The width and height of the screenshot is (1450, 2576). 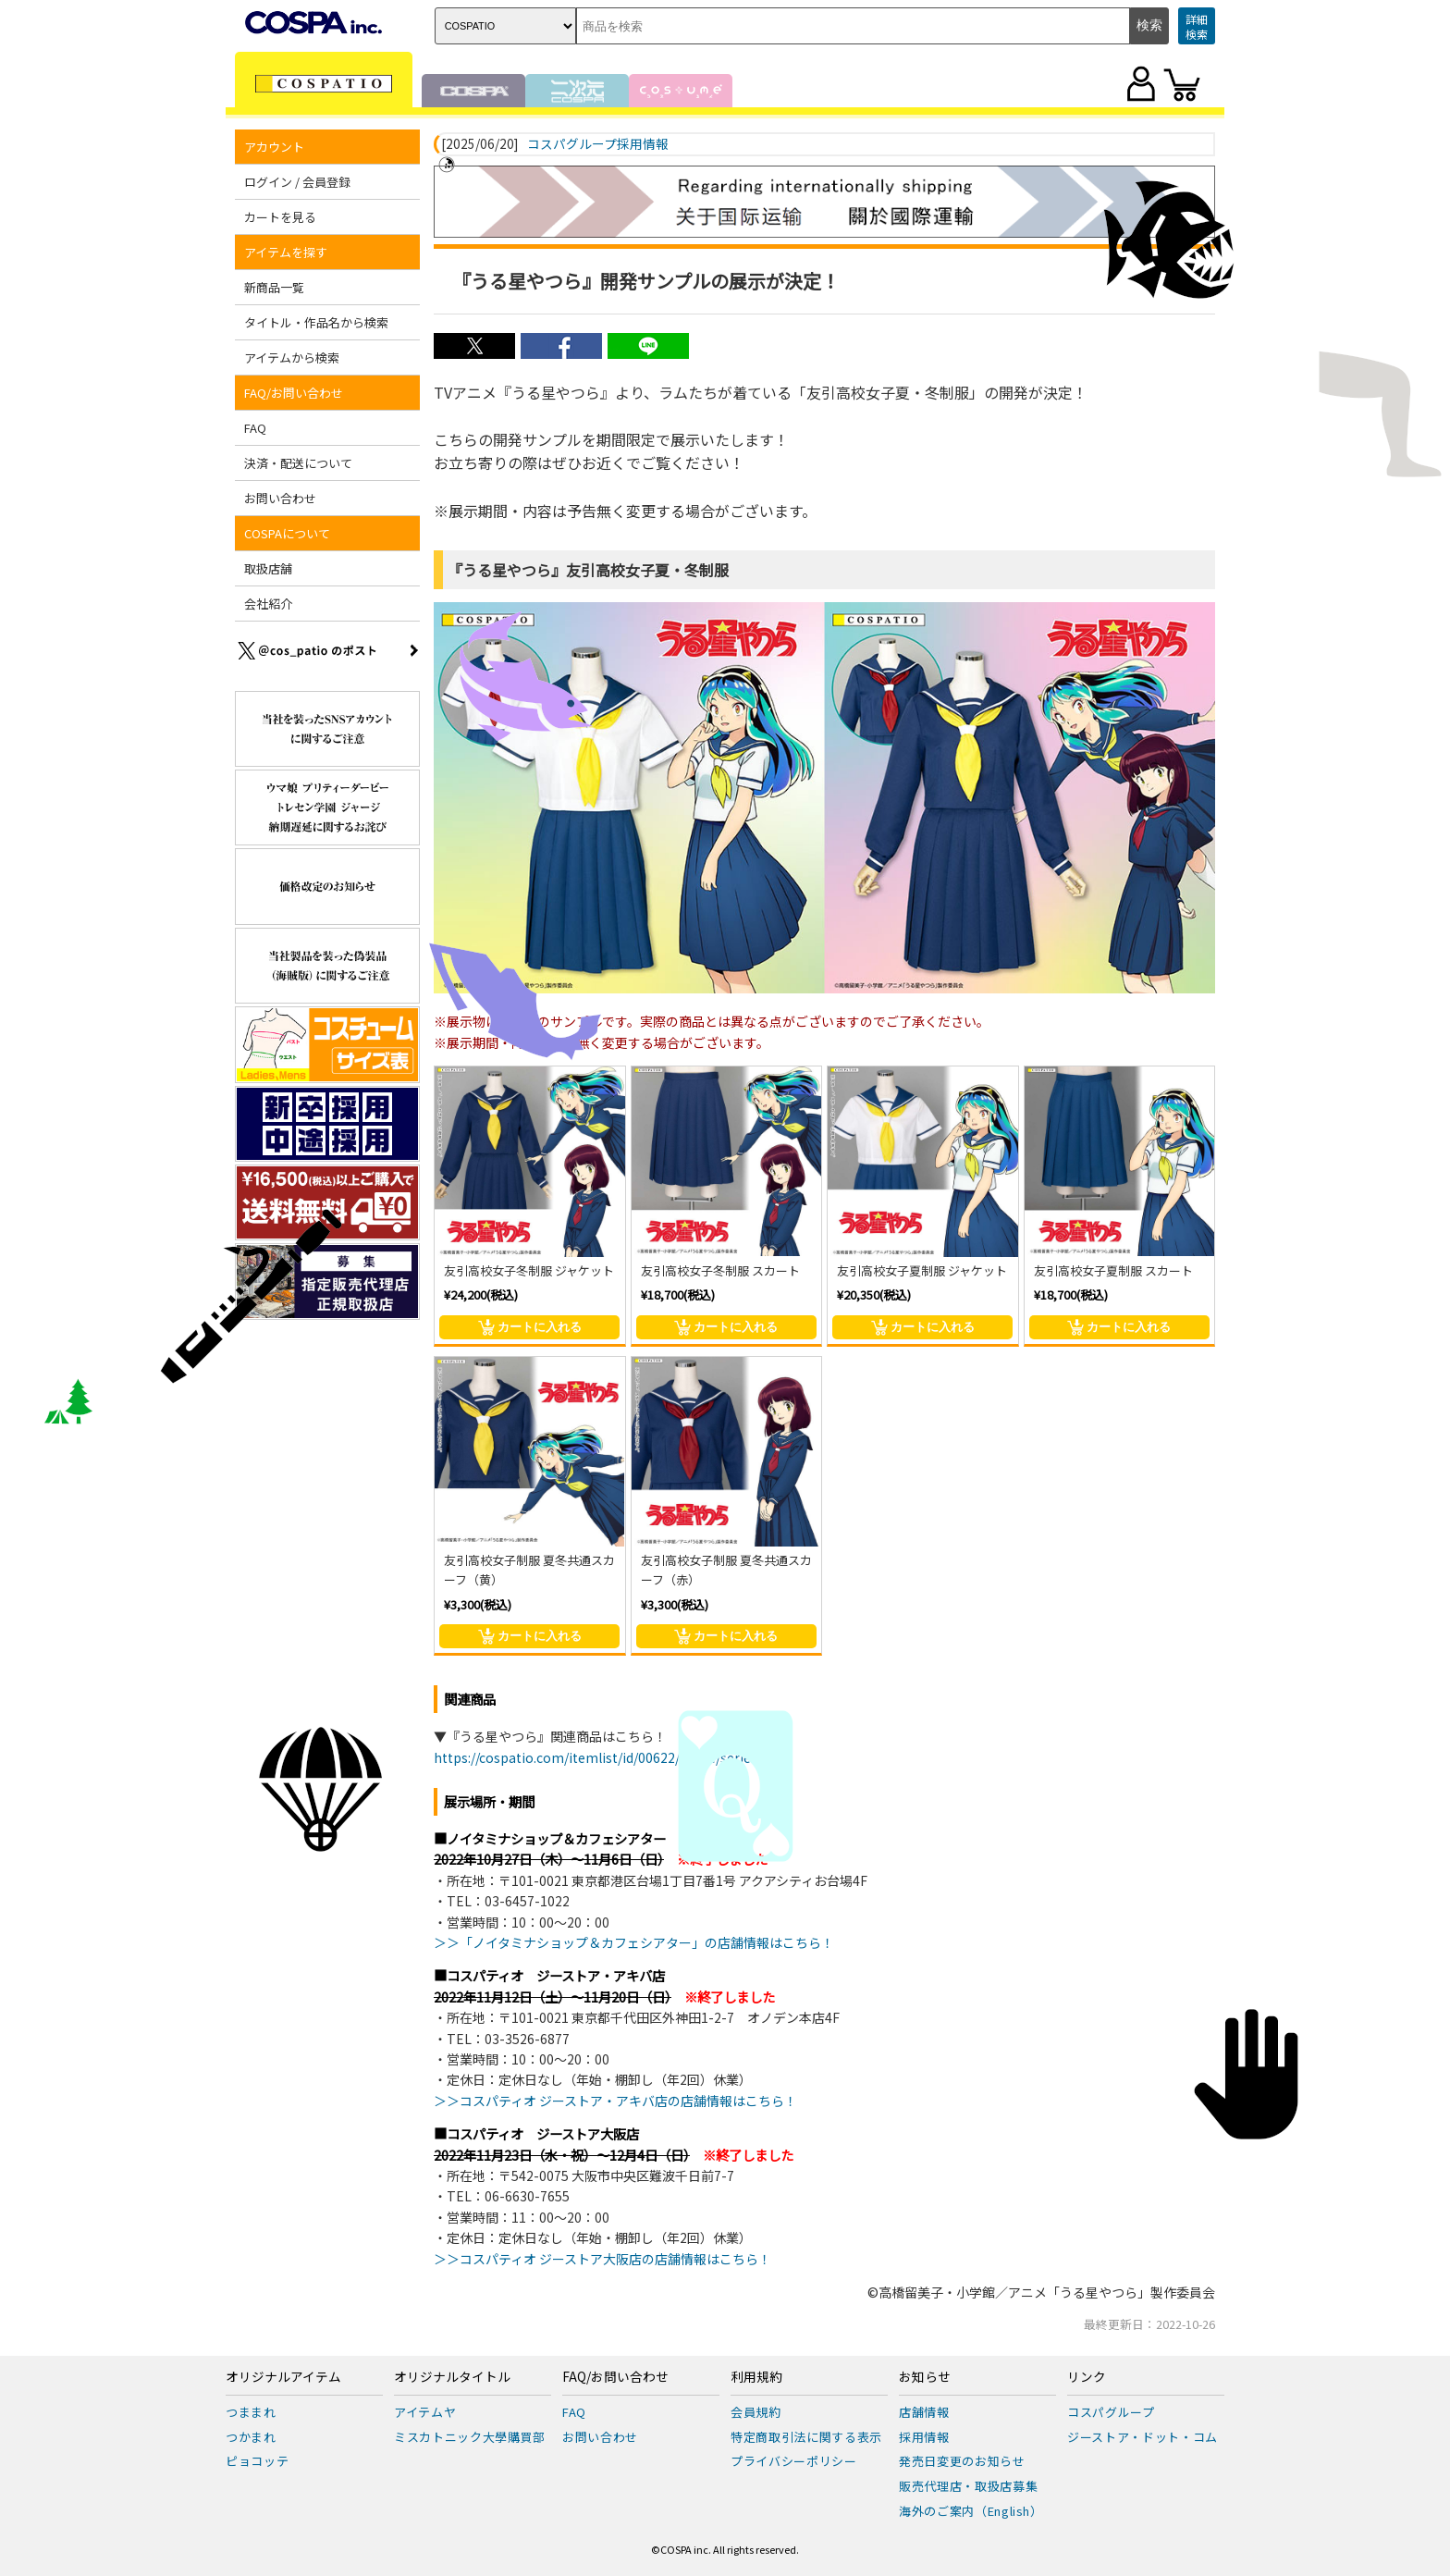 I want to click on airdrop or delivery incoming, so click(x=320, y=1789).